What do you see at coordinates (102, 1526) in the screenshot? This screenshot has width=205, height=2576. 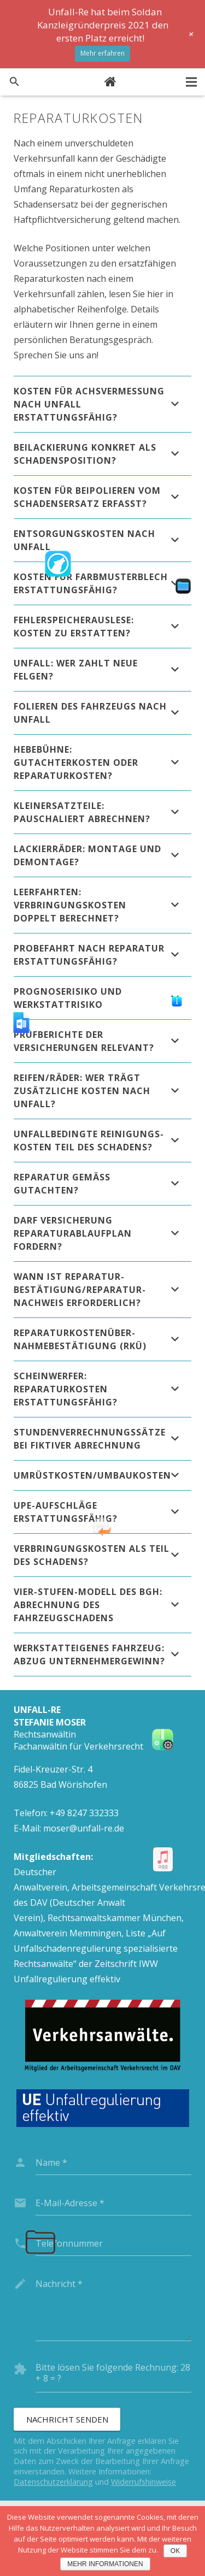 I see `indicates a replied email message` at bounding box center [102, 1526].